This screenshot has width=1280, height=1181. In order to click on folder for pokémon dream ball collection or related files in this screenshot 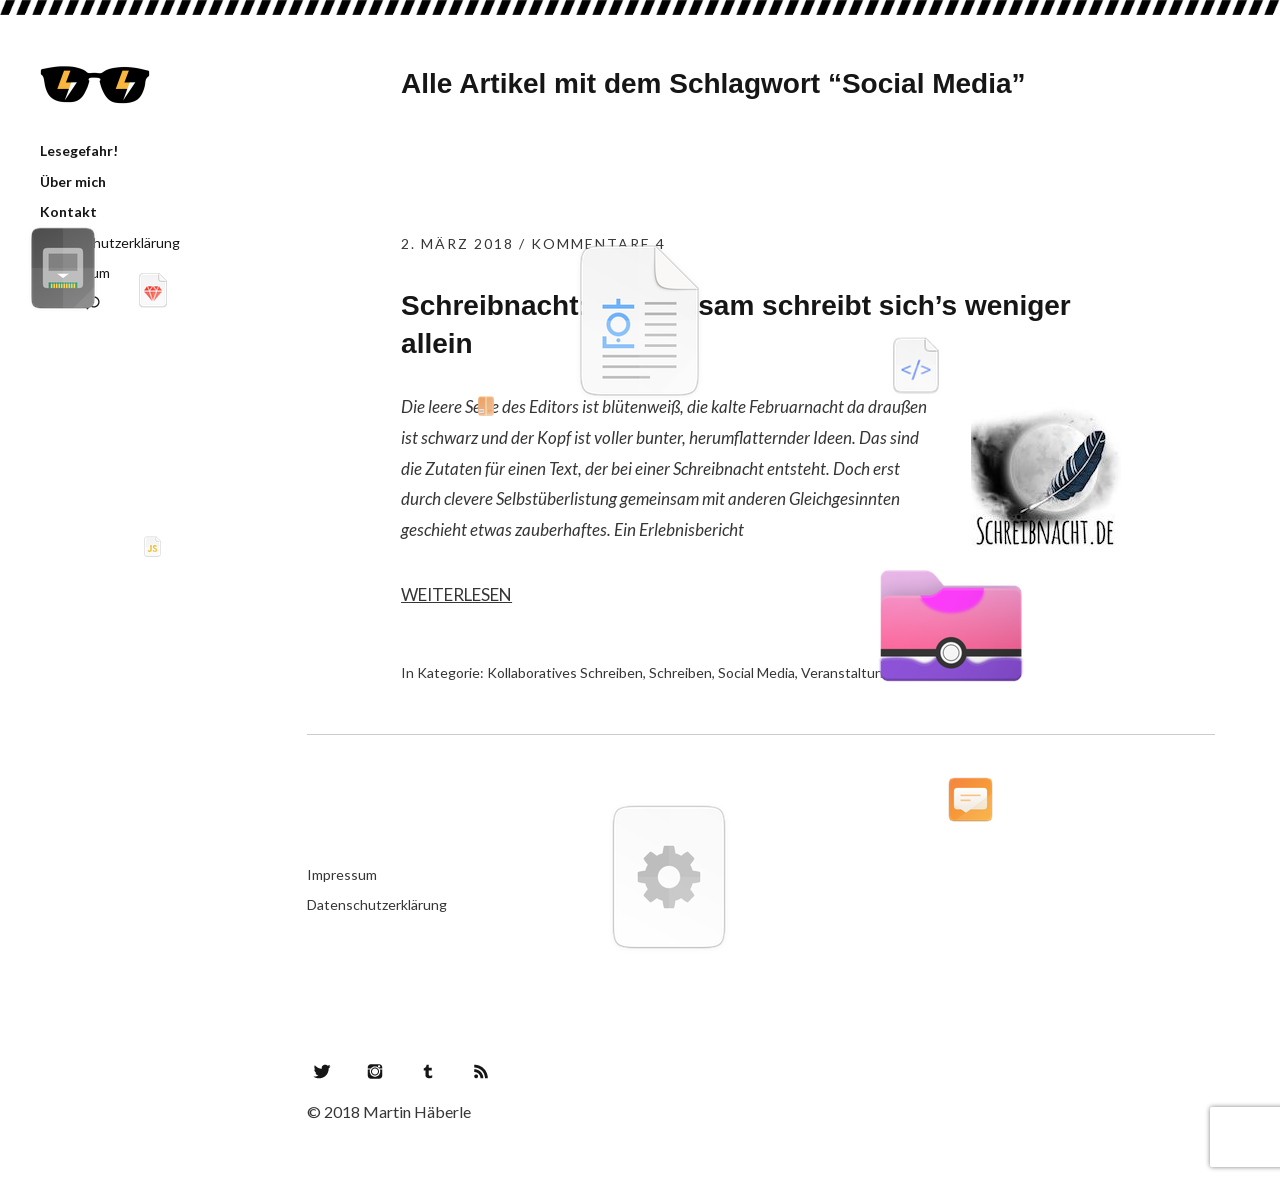, I will do `click(950, 629)`.